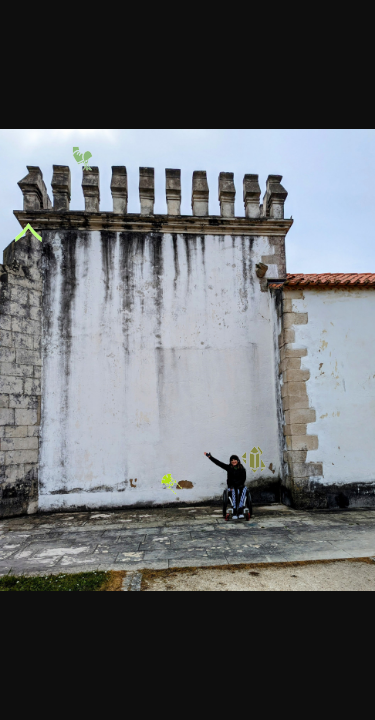  Describe the element at coordinates (172, 484) in the screenshot. I see `strafe or sidestep movement control` at that location.